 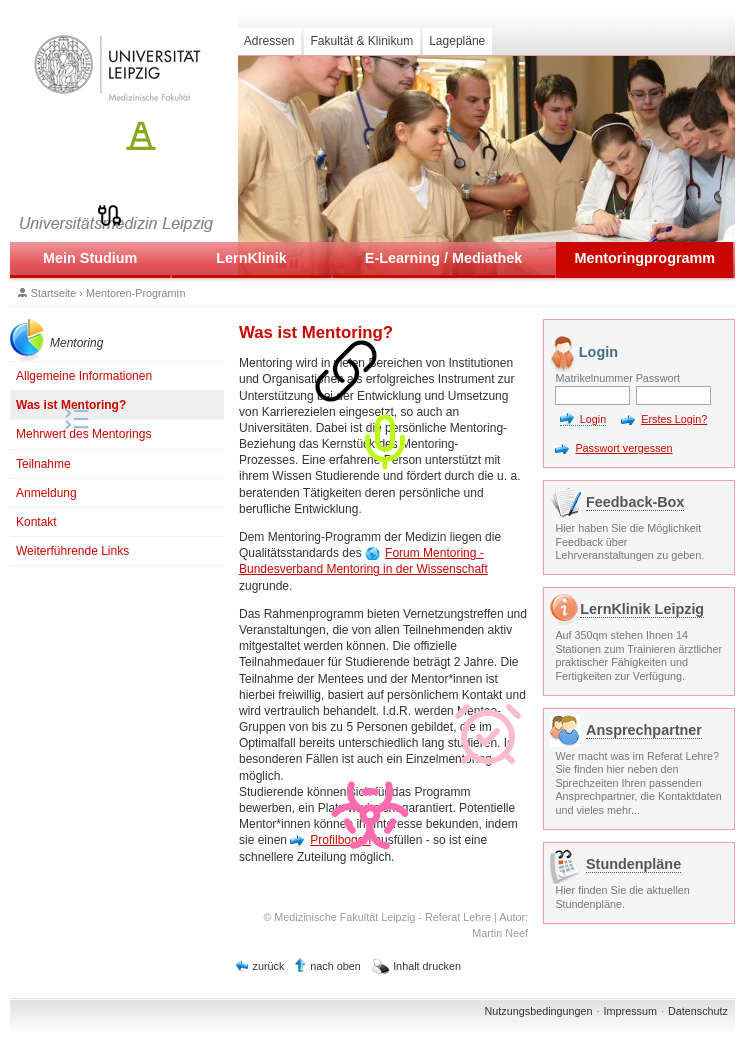 What do you see at coordinates (141, 135) in the screenshot?
I see `indicates an area under construction or maintenance` at bounding box center [141, 135].